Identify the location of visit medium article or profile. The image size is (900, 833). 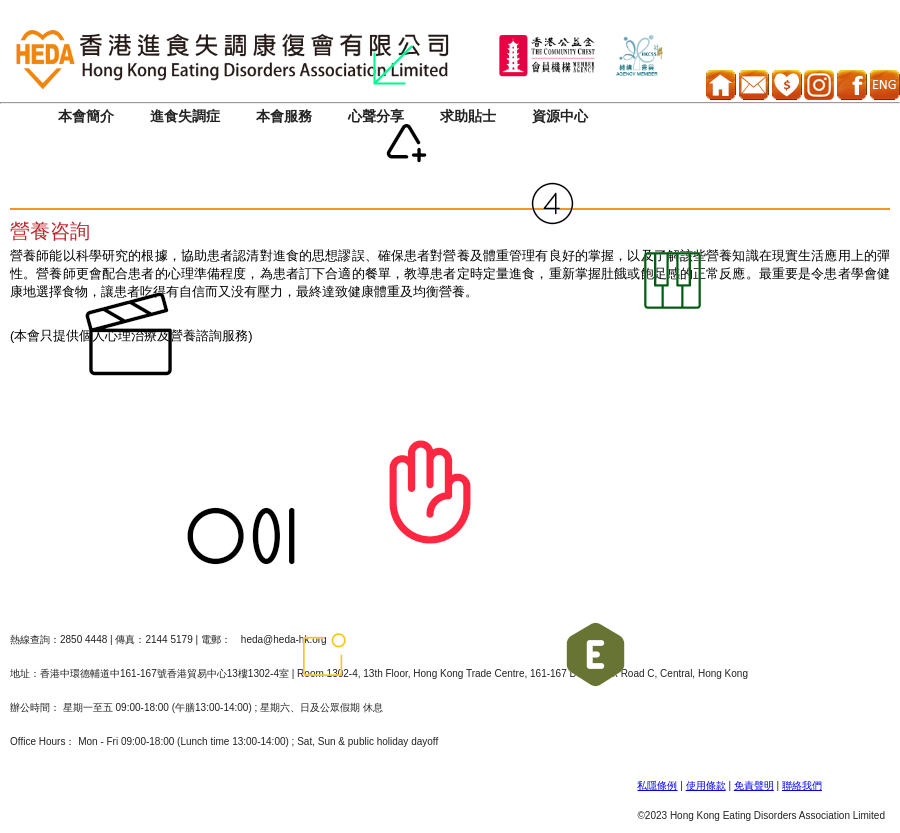
(241, 536).